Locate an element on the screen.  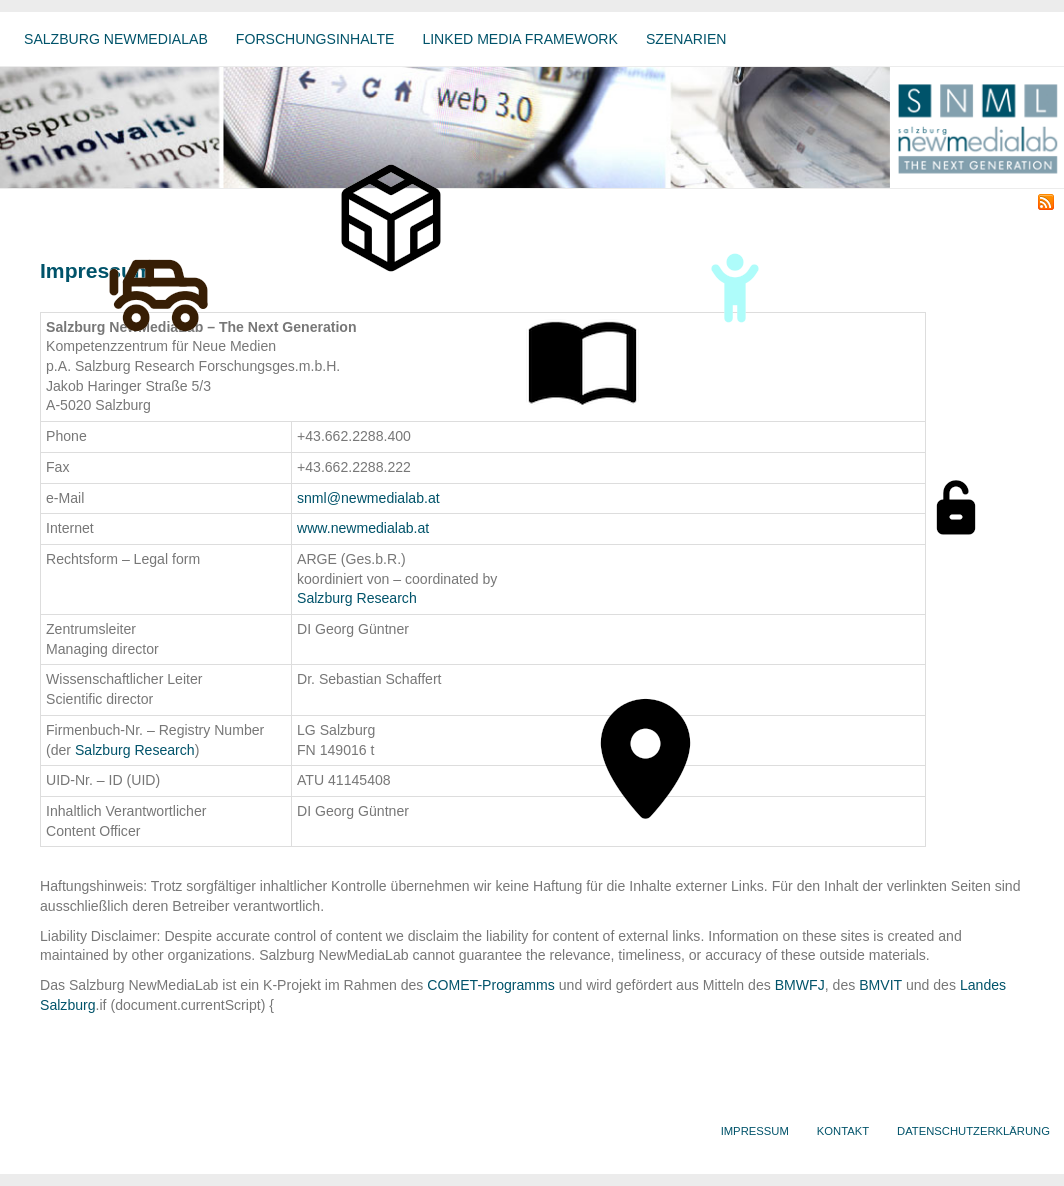
view or set a location on the map is located at coordinates (645, 758).